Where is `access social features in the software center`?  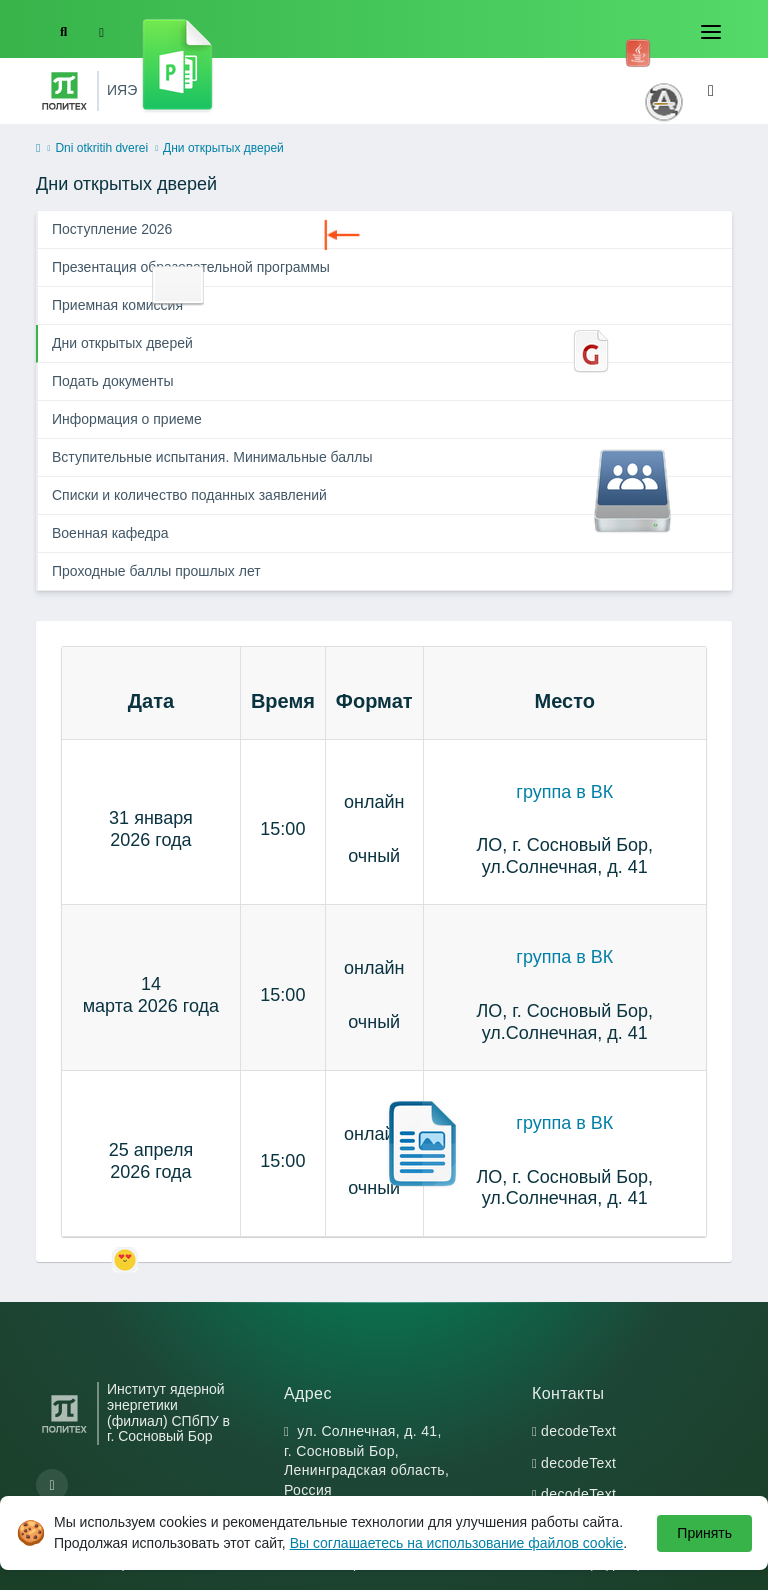 access social features in the software center is located at coordinates (125, 1260).